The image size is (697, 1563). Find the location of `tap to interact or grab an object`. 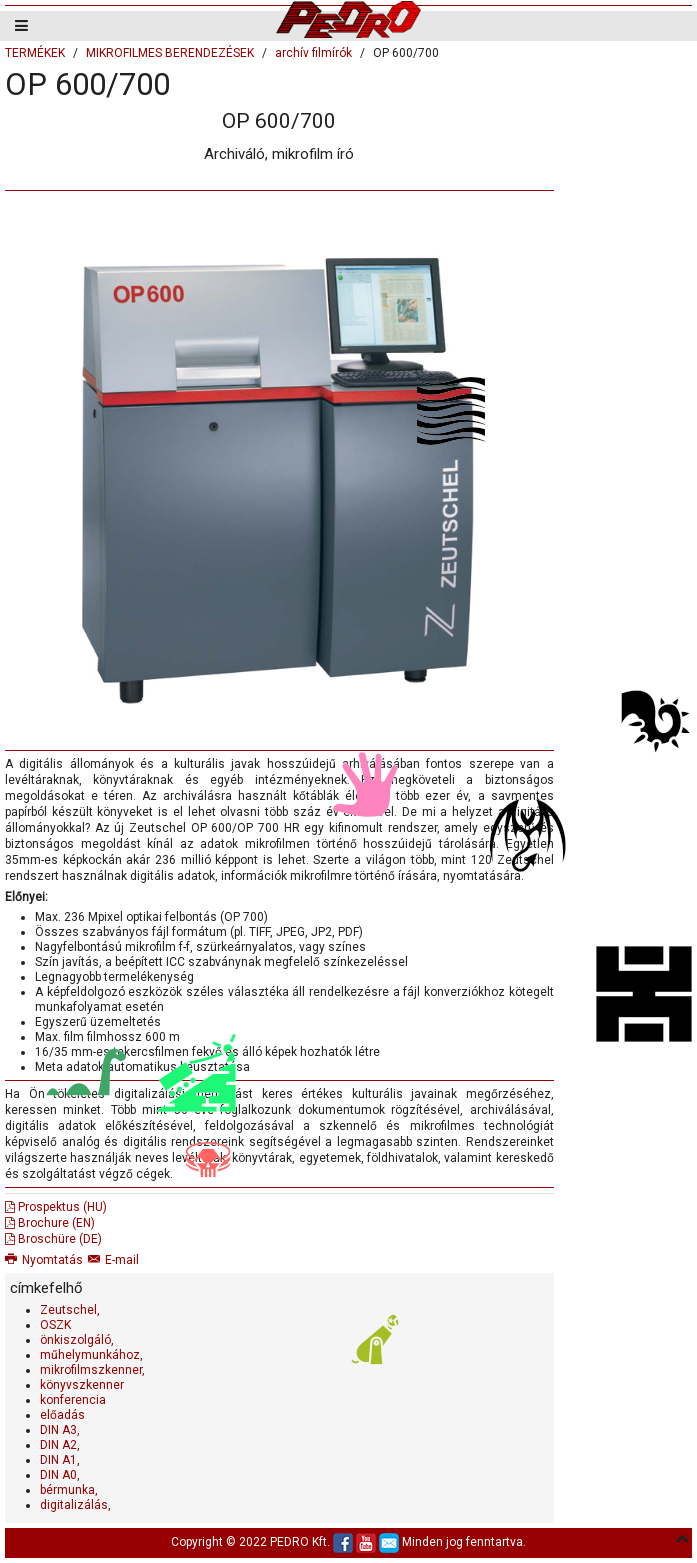

tap to interact or grab an object is located at coordinates (365, 784).